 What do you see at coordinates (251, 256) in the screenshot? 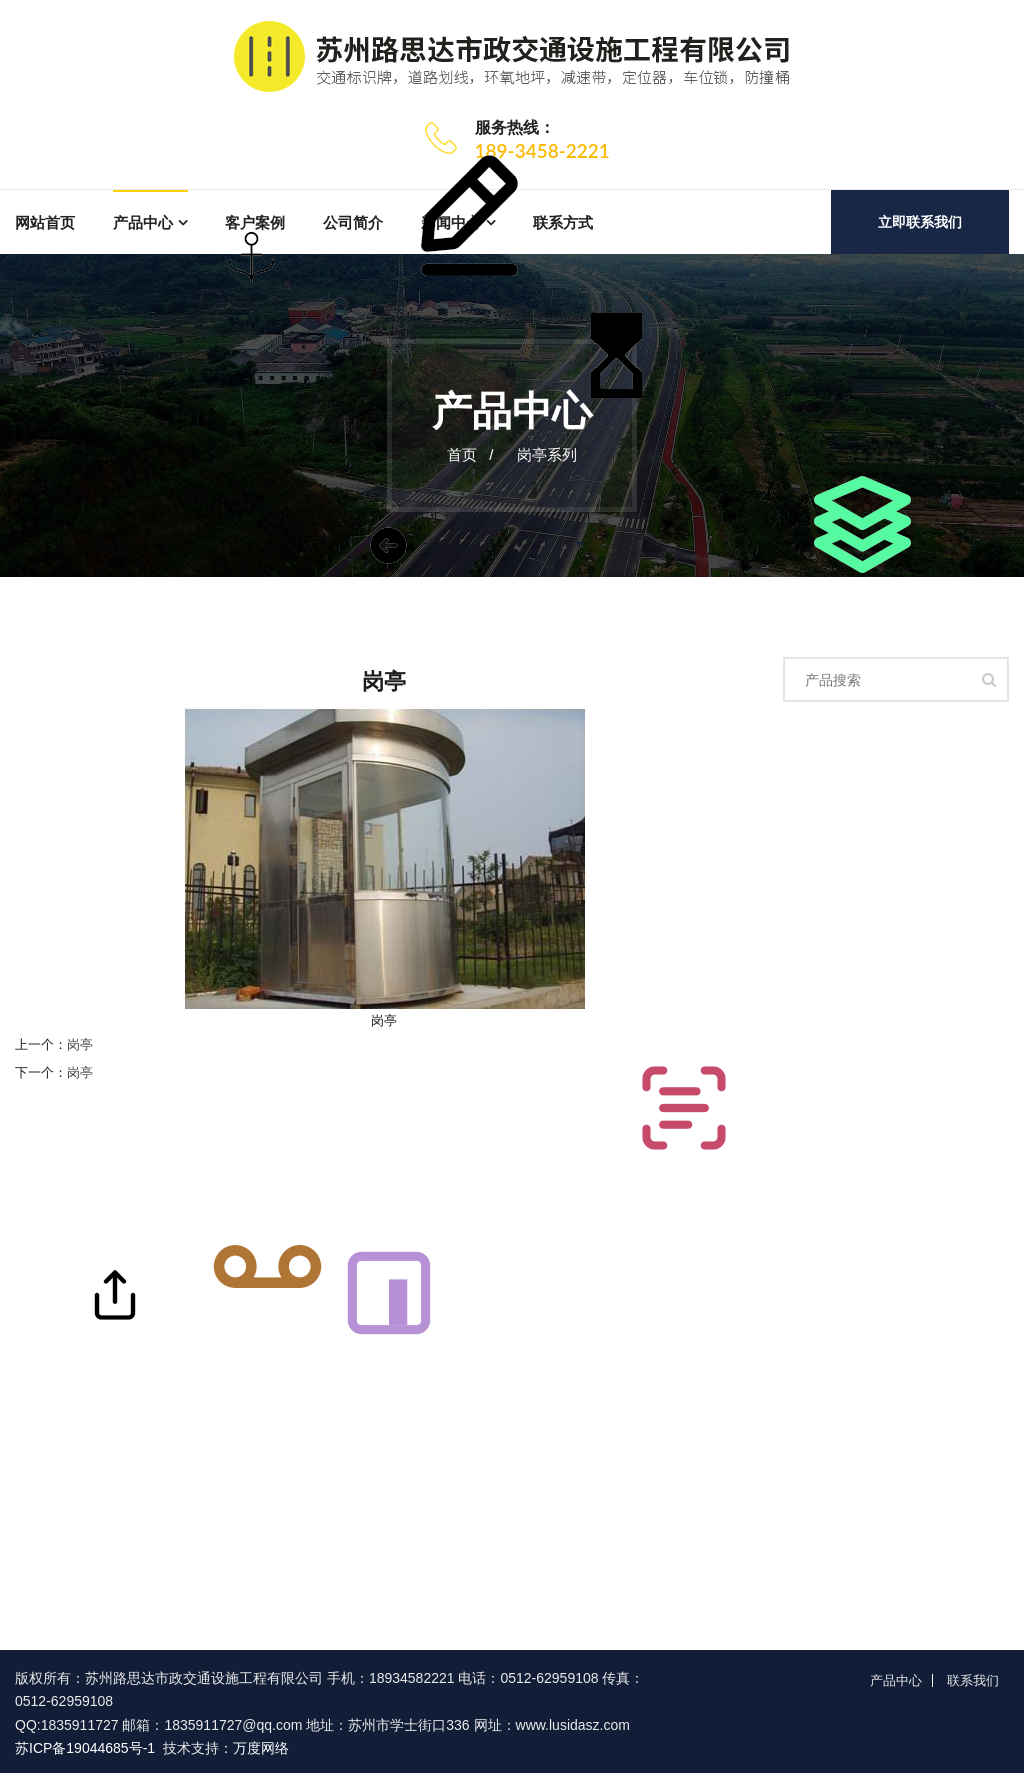
I see `anchor link to a specific section on the page` at bounding box center [251, 256].